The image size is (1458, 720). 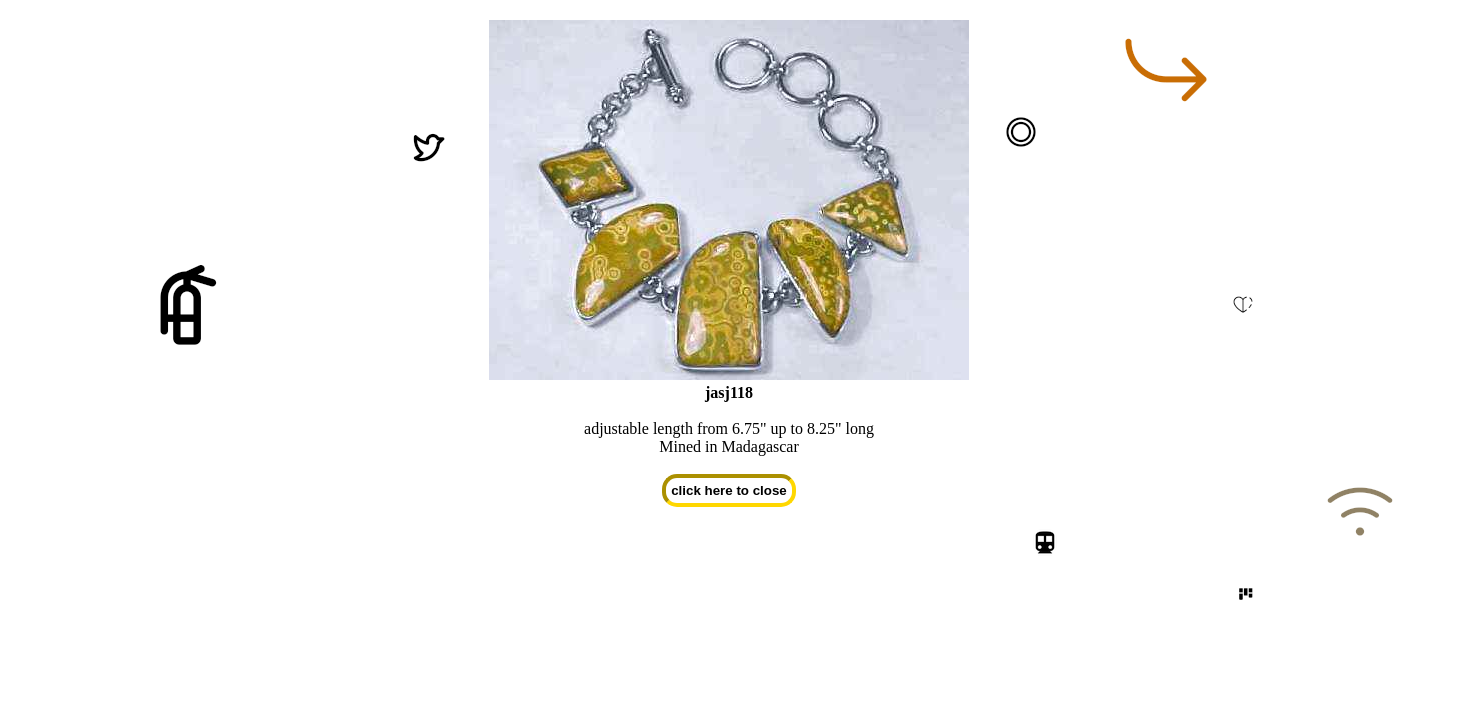 I want to click on start recording audio or video, so click(x=1021, y=132).